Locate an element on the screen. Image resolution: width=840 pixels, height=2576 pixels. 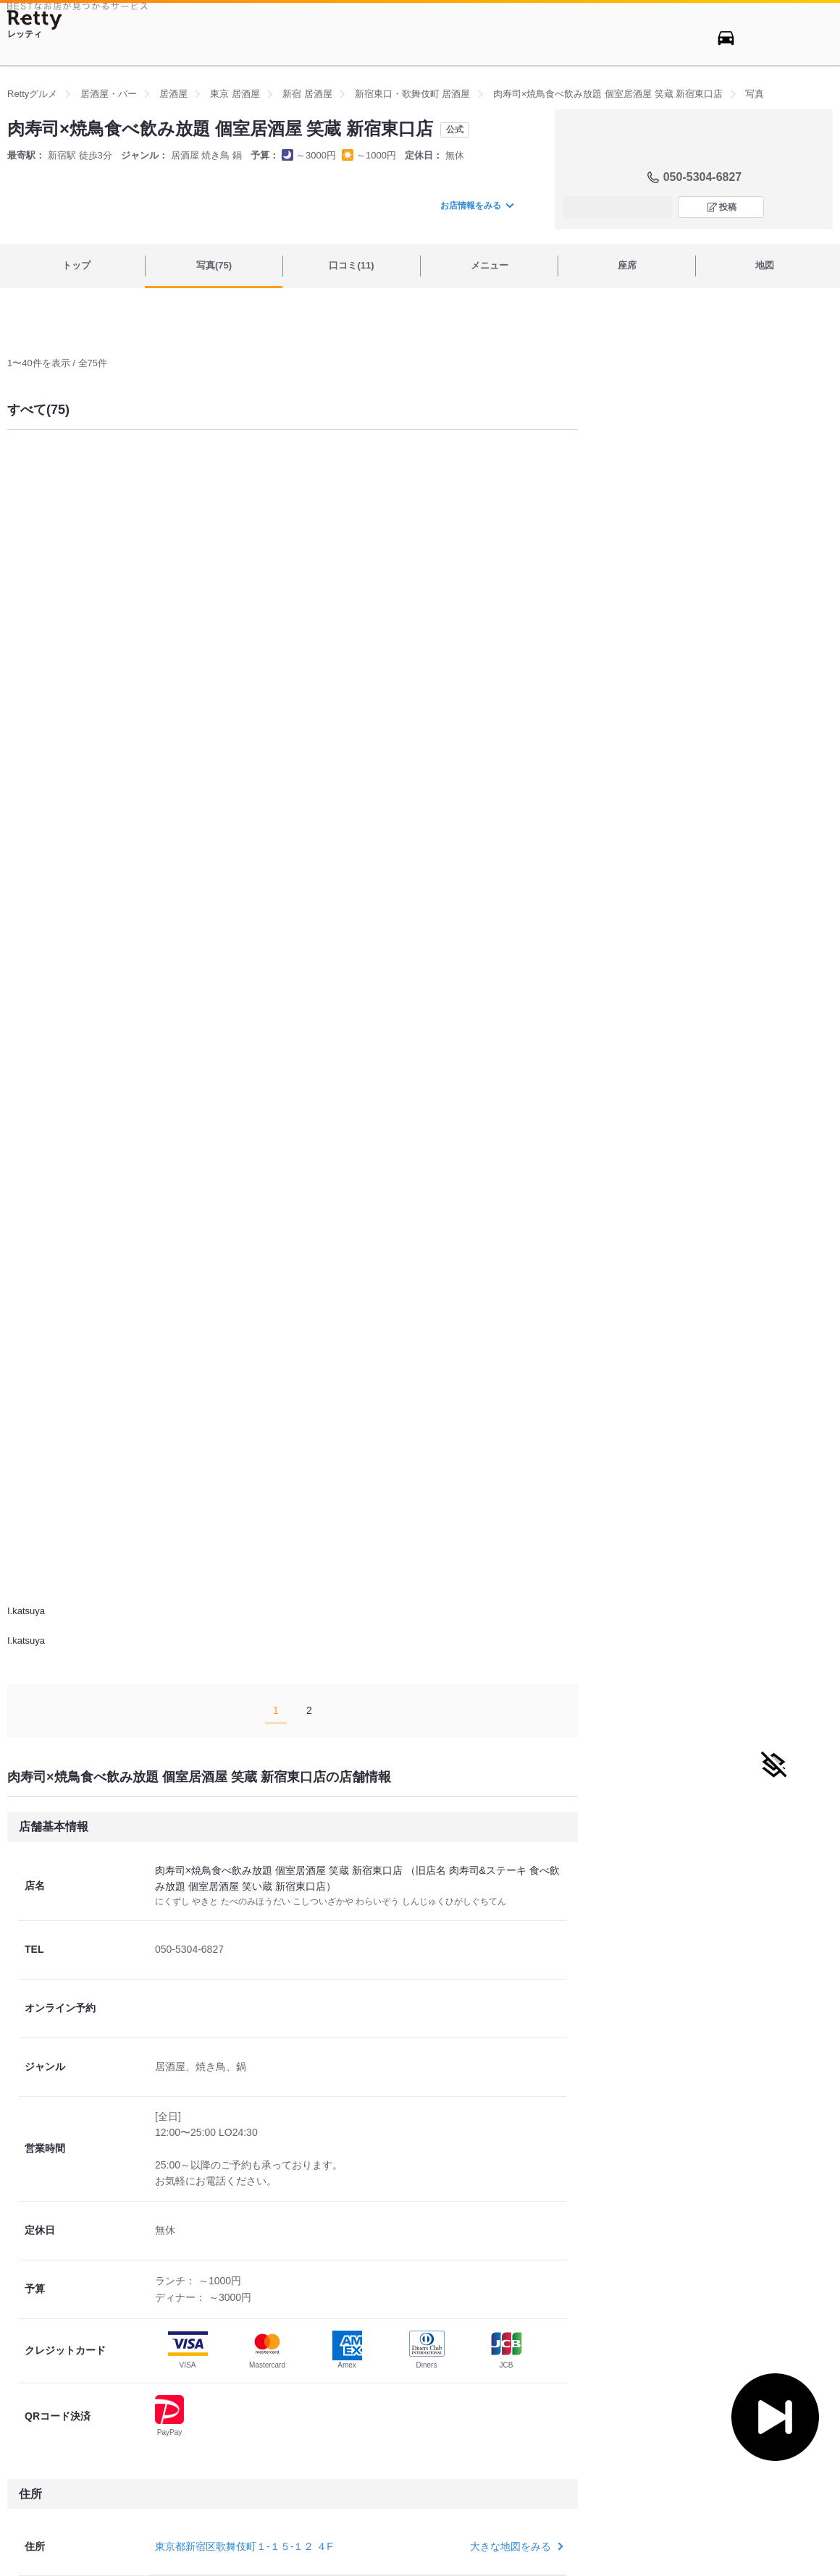
skip to the next track is located at coordinates (775, 2417).